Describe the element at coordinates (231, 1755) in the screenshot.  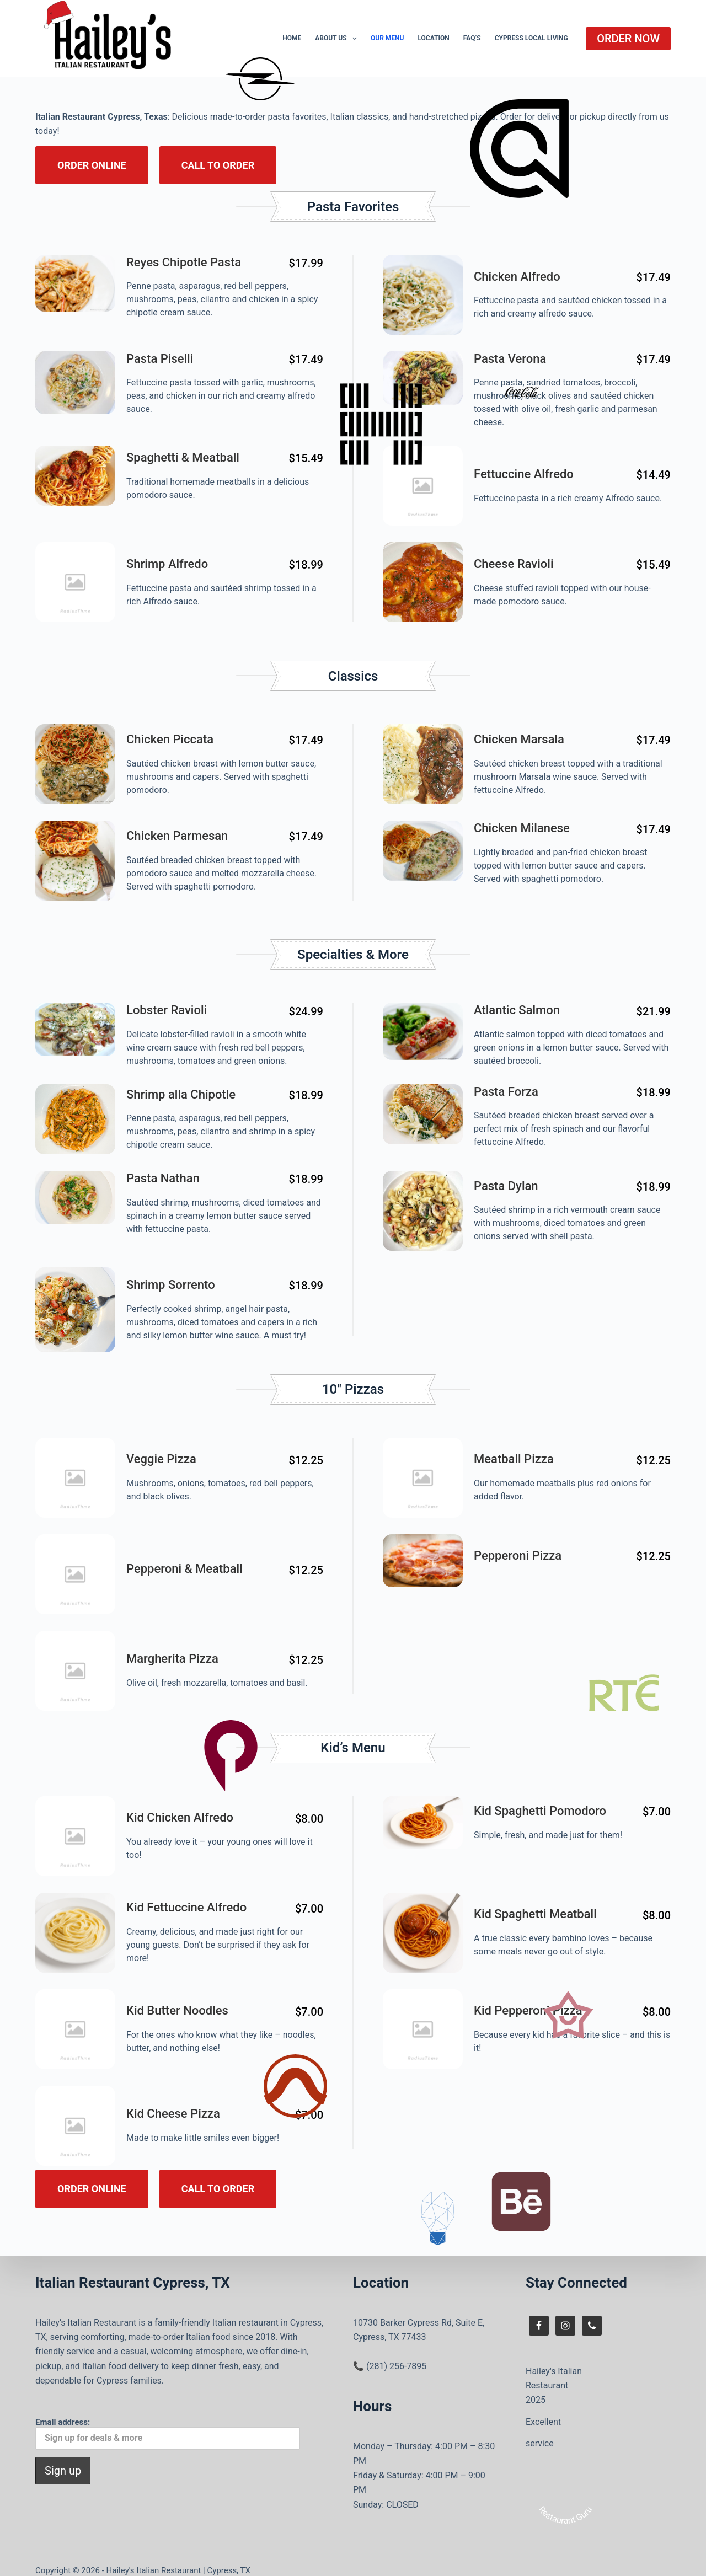
I see `player.me logo` at that location.